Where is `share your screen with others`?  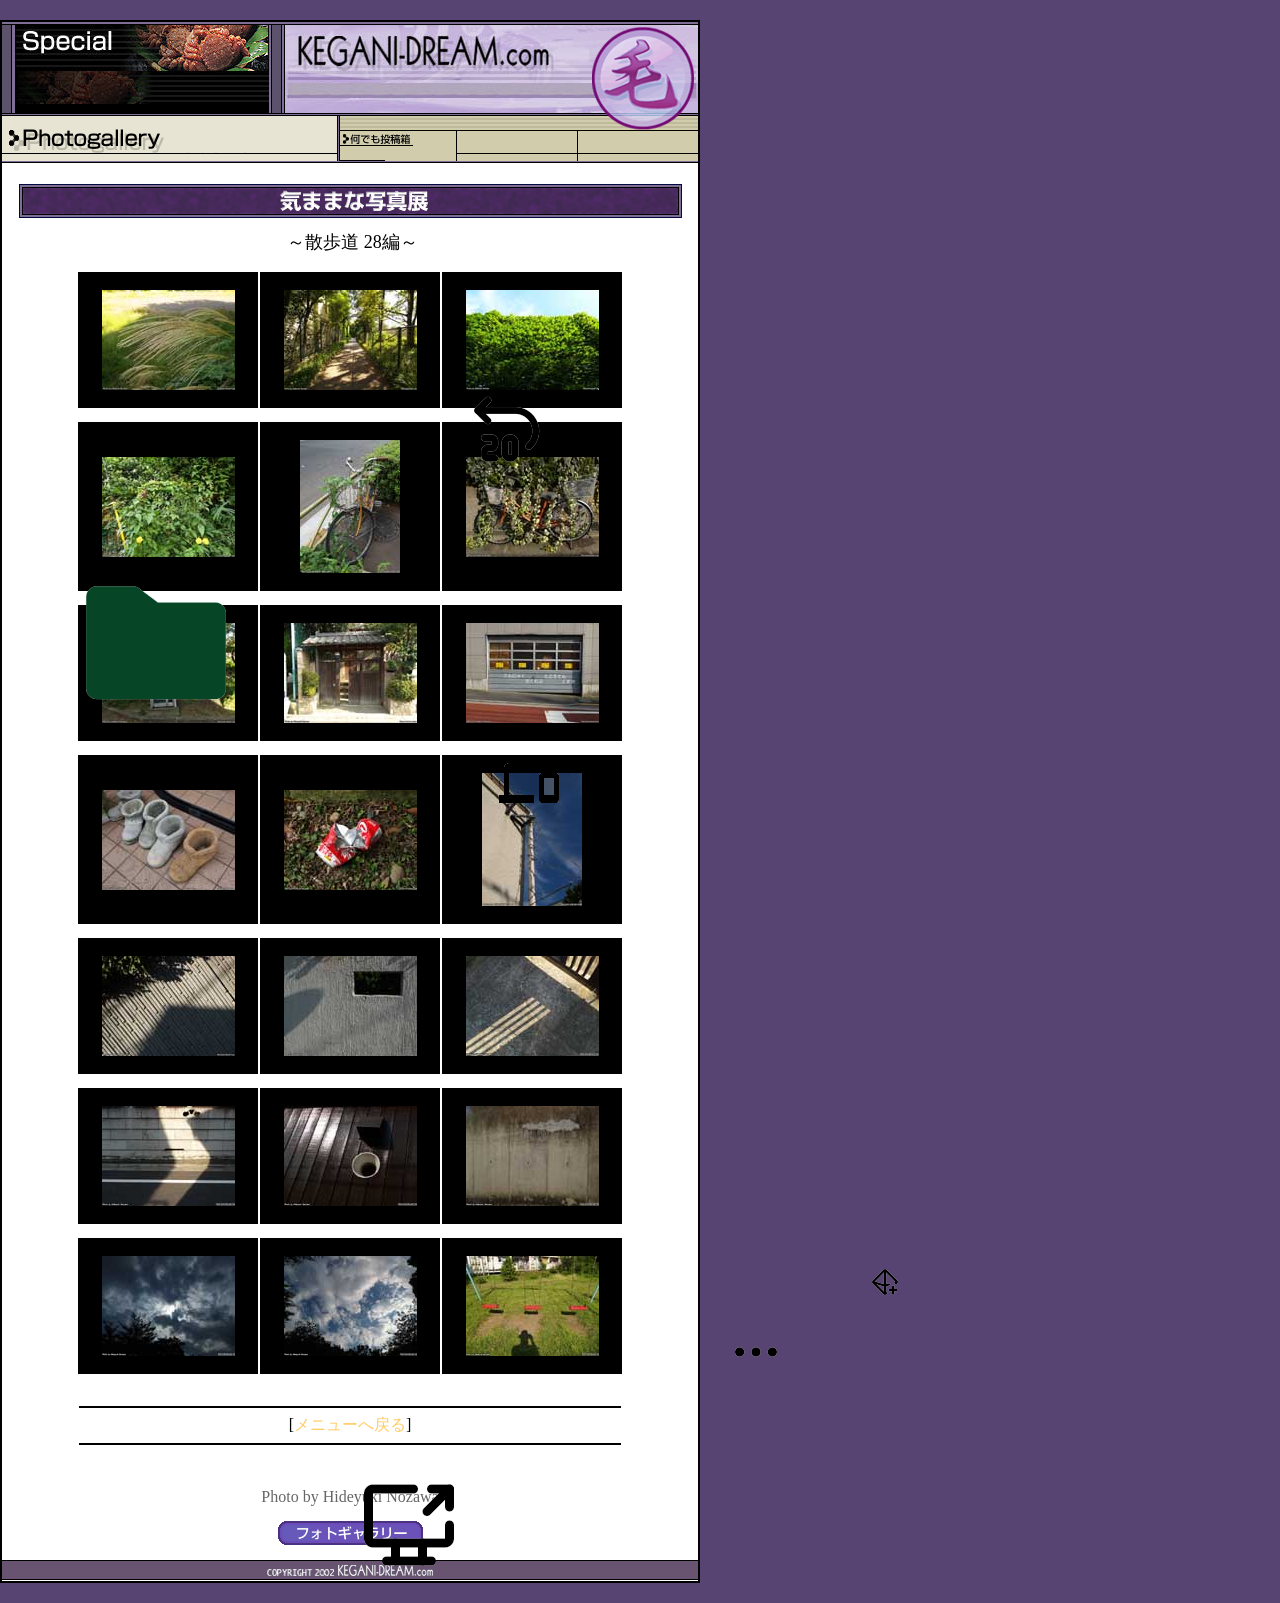 share your screen with others is located at coordinates (409, 1525).